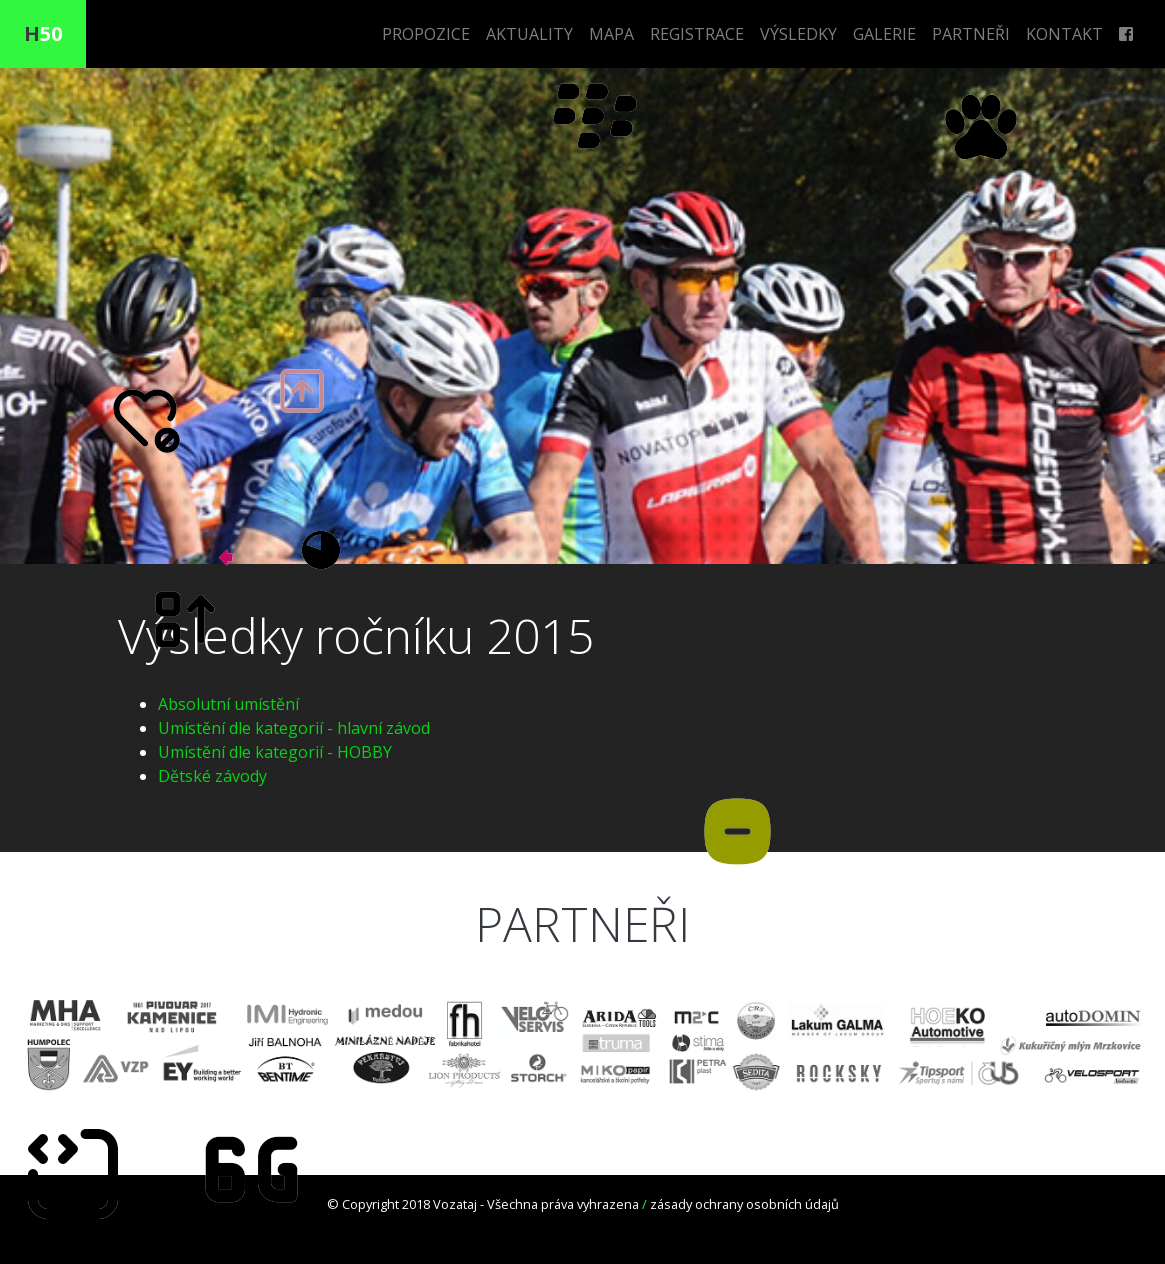  I want to click on access pet-related features or settings, so click(981, 127).